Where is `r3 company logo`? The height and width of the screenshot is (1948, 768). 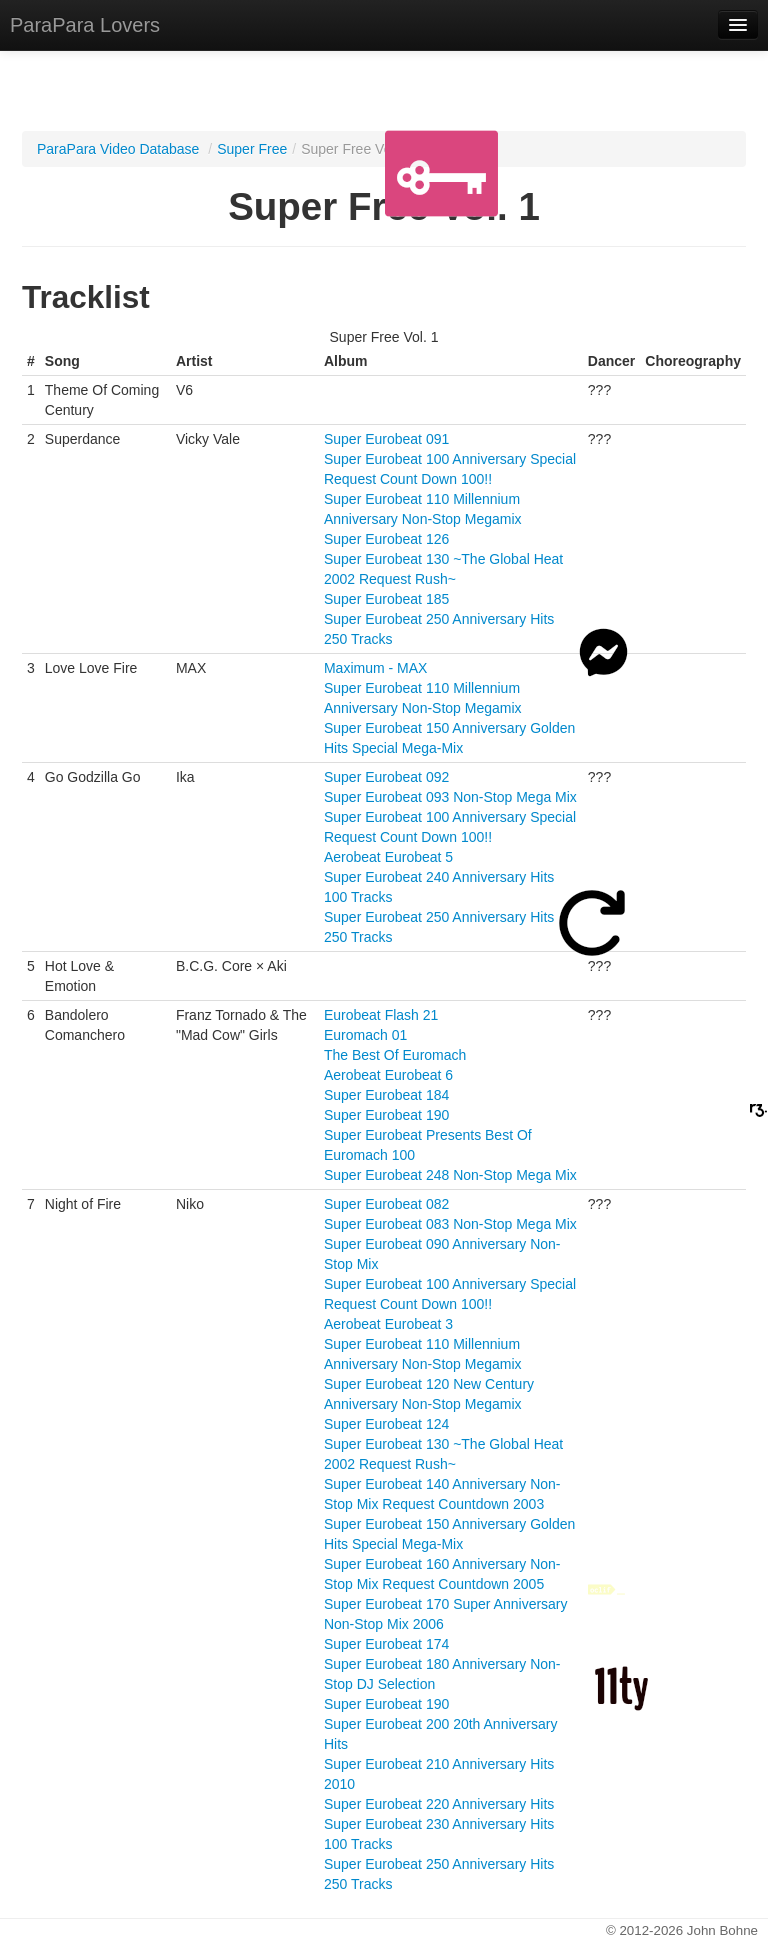
r3 company logo is located at coordinates (758, 1110).